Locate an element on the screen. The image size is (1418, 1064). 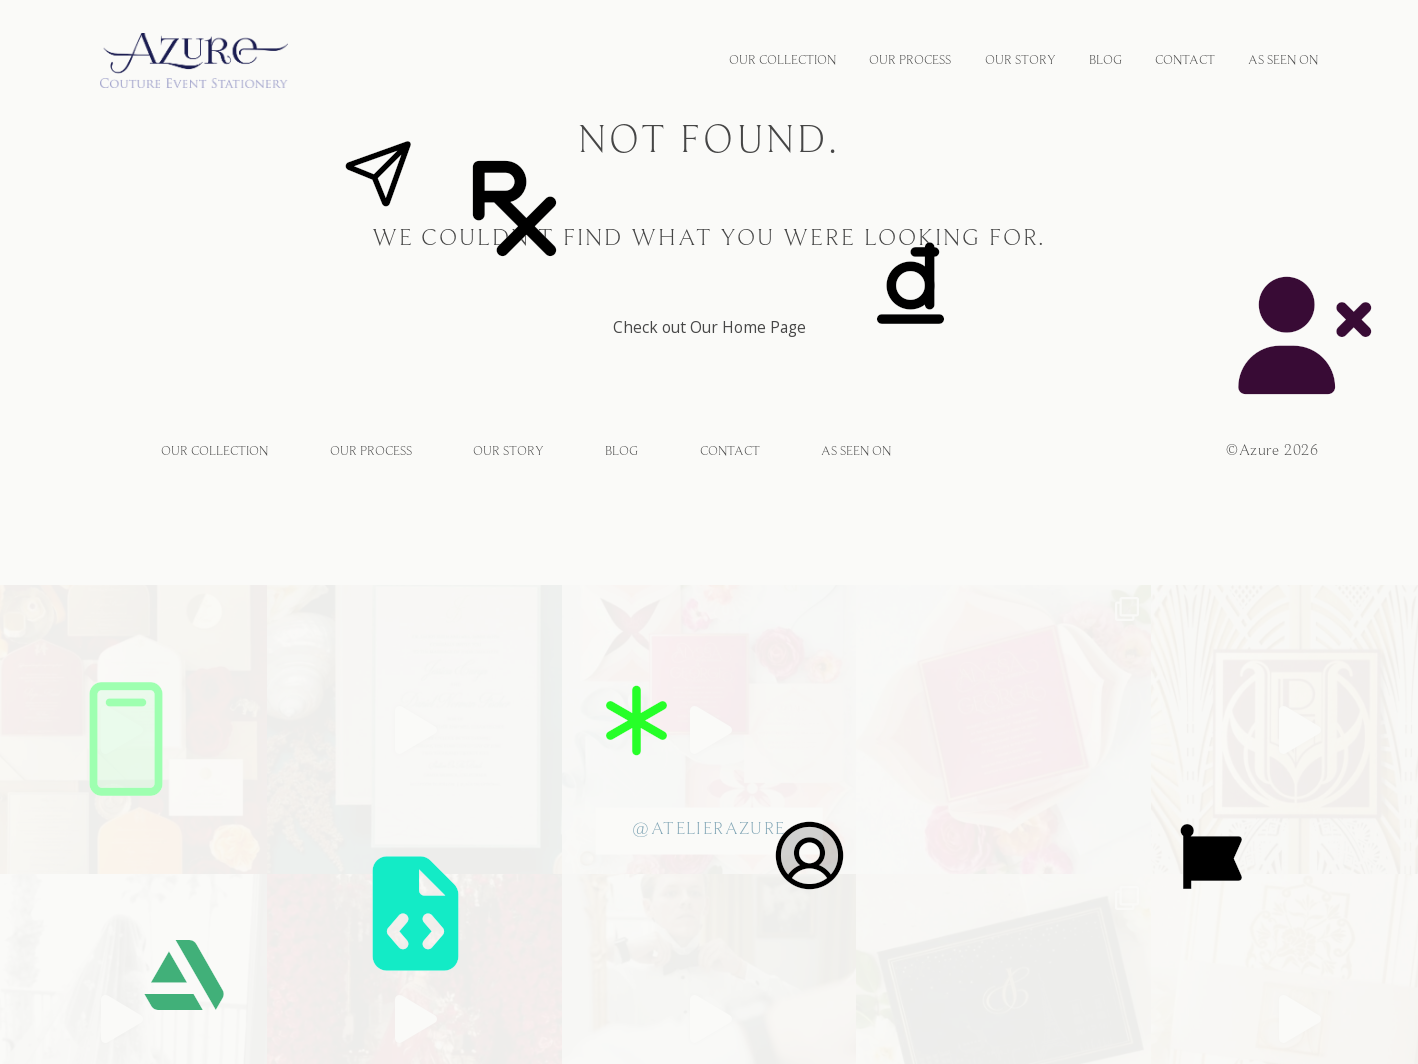
view prescription details is located at coordinates (514, 208).